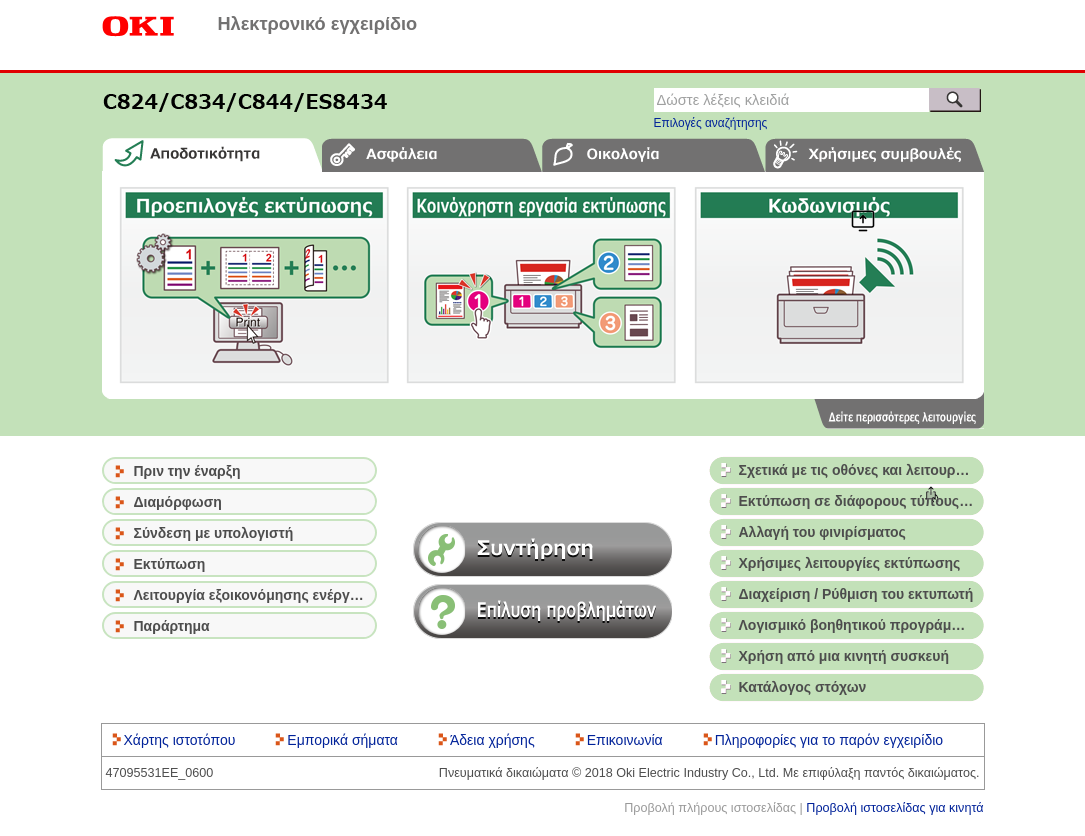 This screenshot has width=1085, height=836. Describe the element at coordinates (931, 494) in the screenshot. I see `deposit or upload funds manually` at that location.